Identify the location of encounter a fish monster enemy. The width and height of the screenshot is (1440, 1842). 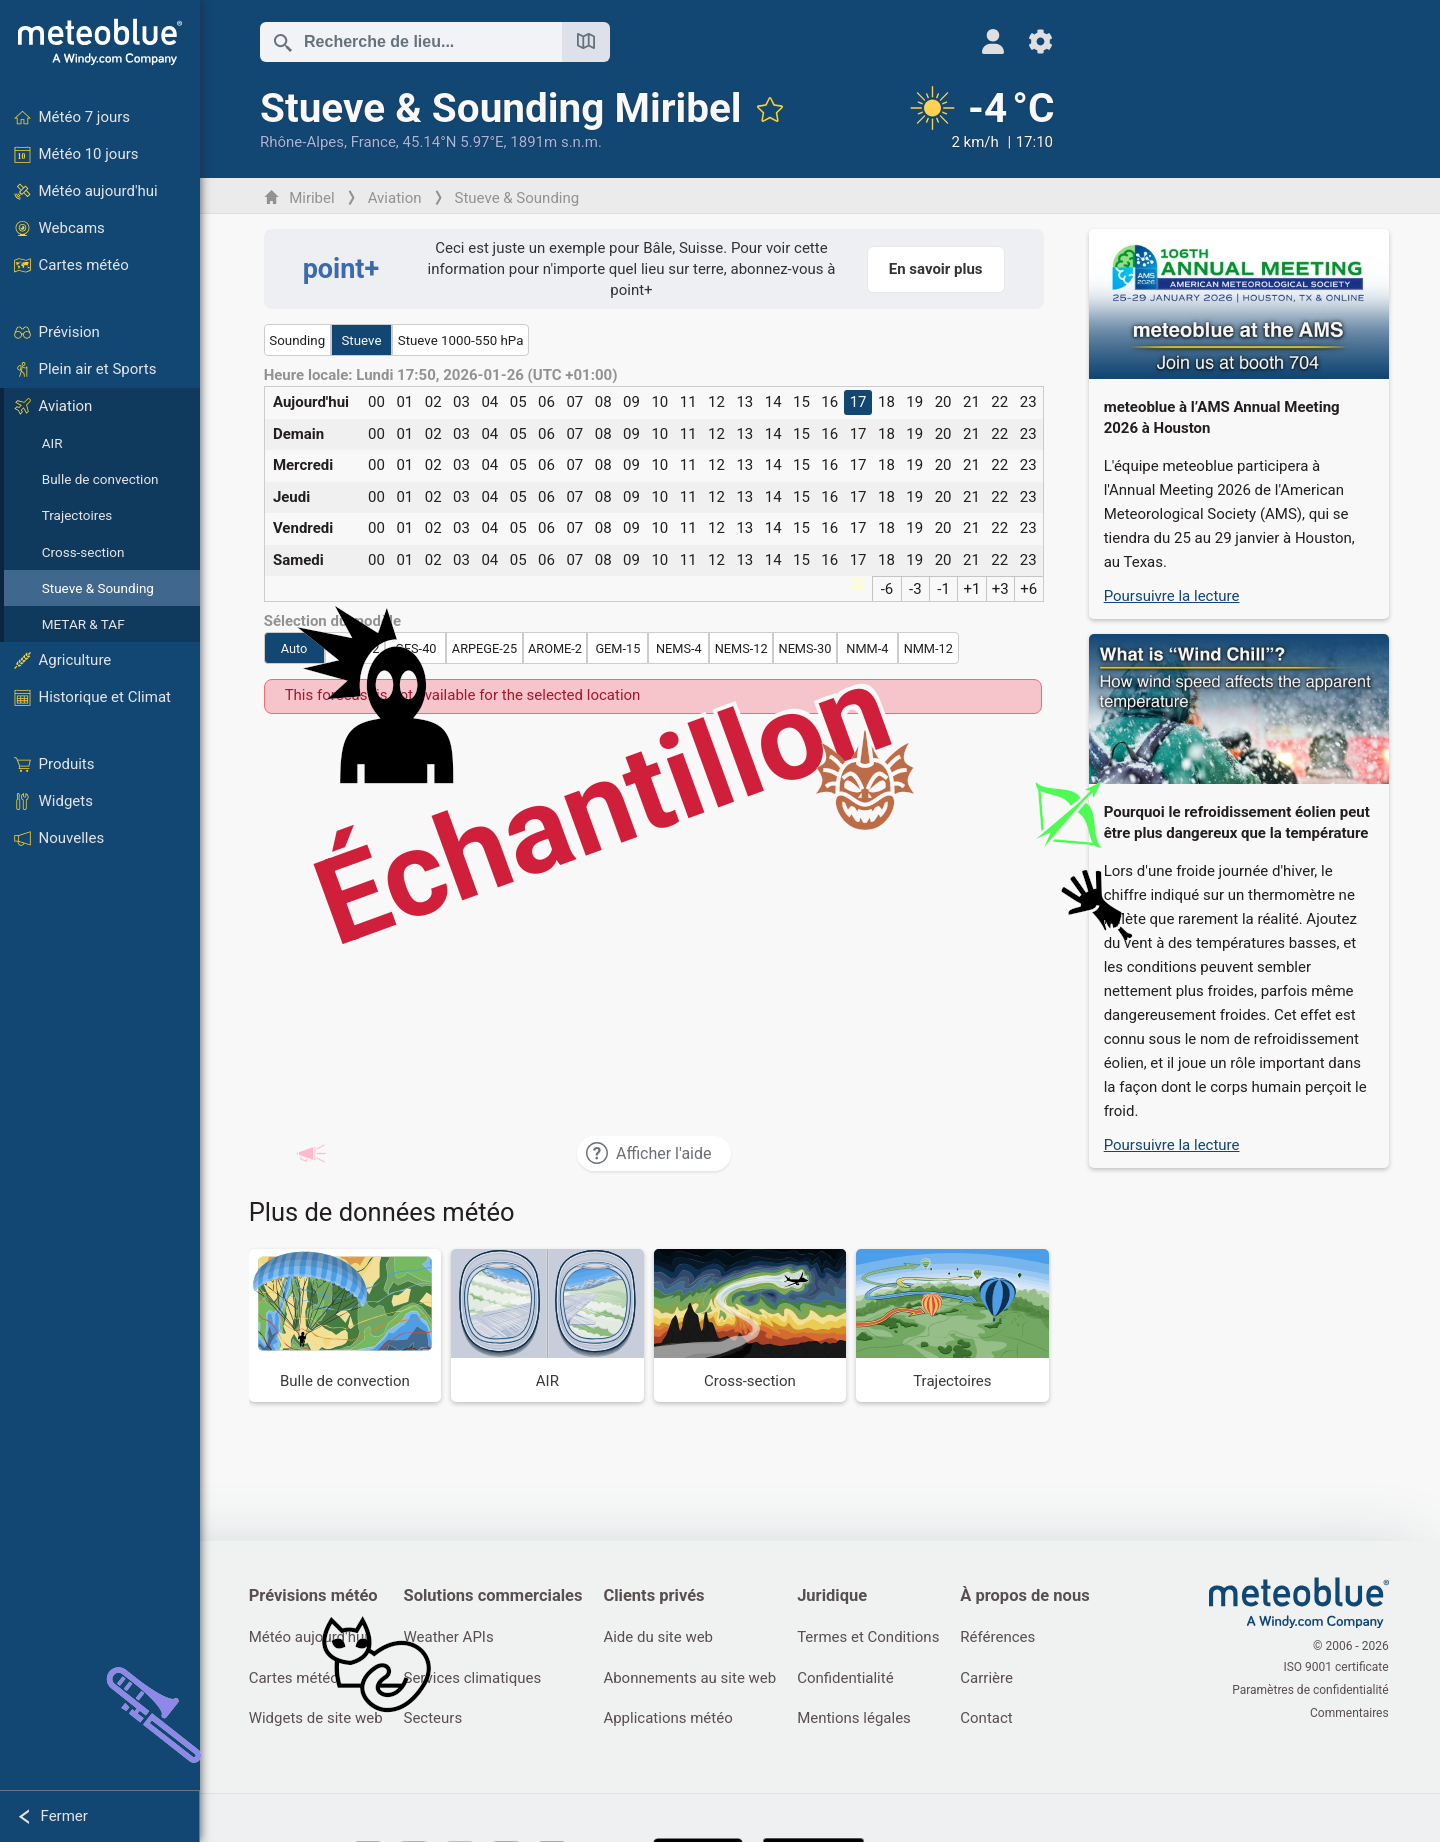
(865, 780).